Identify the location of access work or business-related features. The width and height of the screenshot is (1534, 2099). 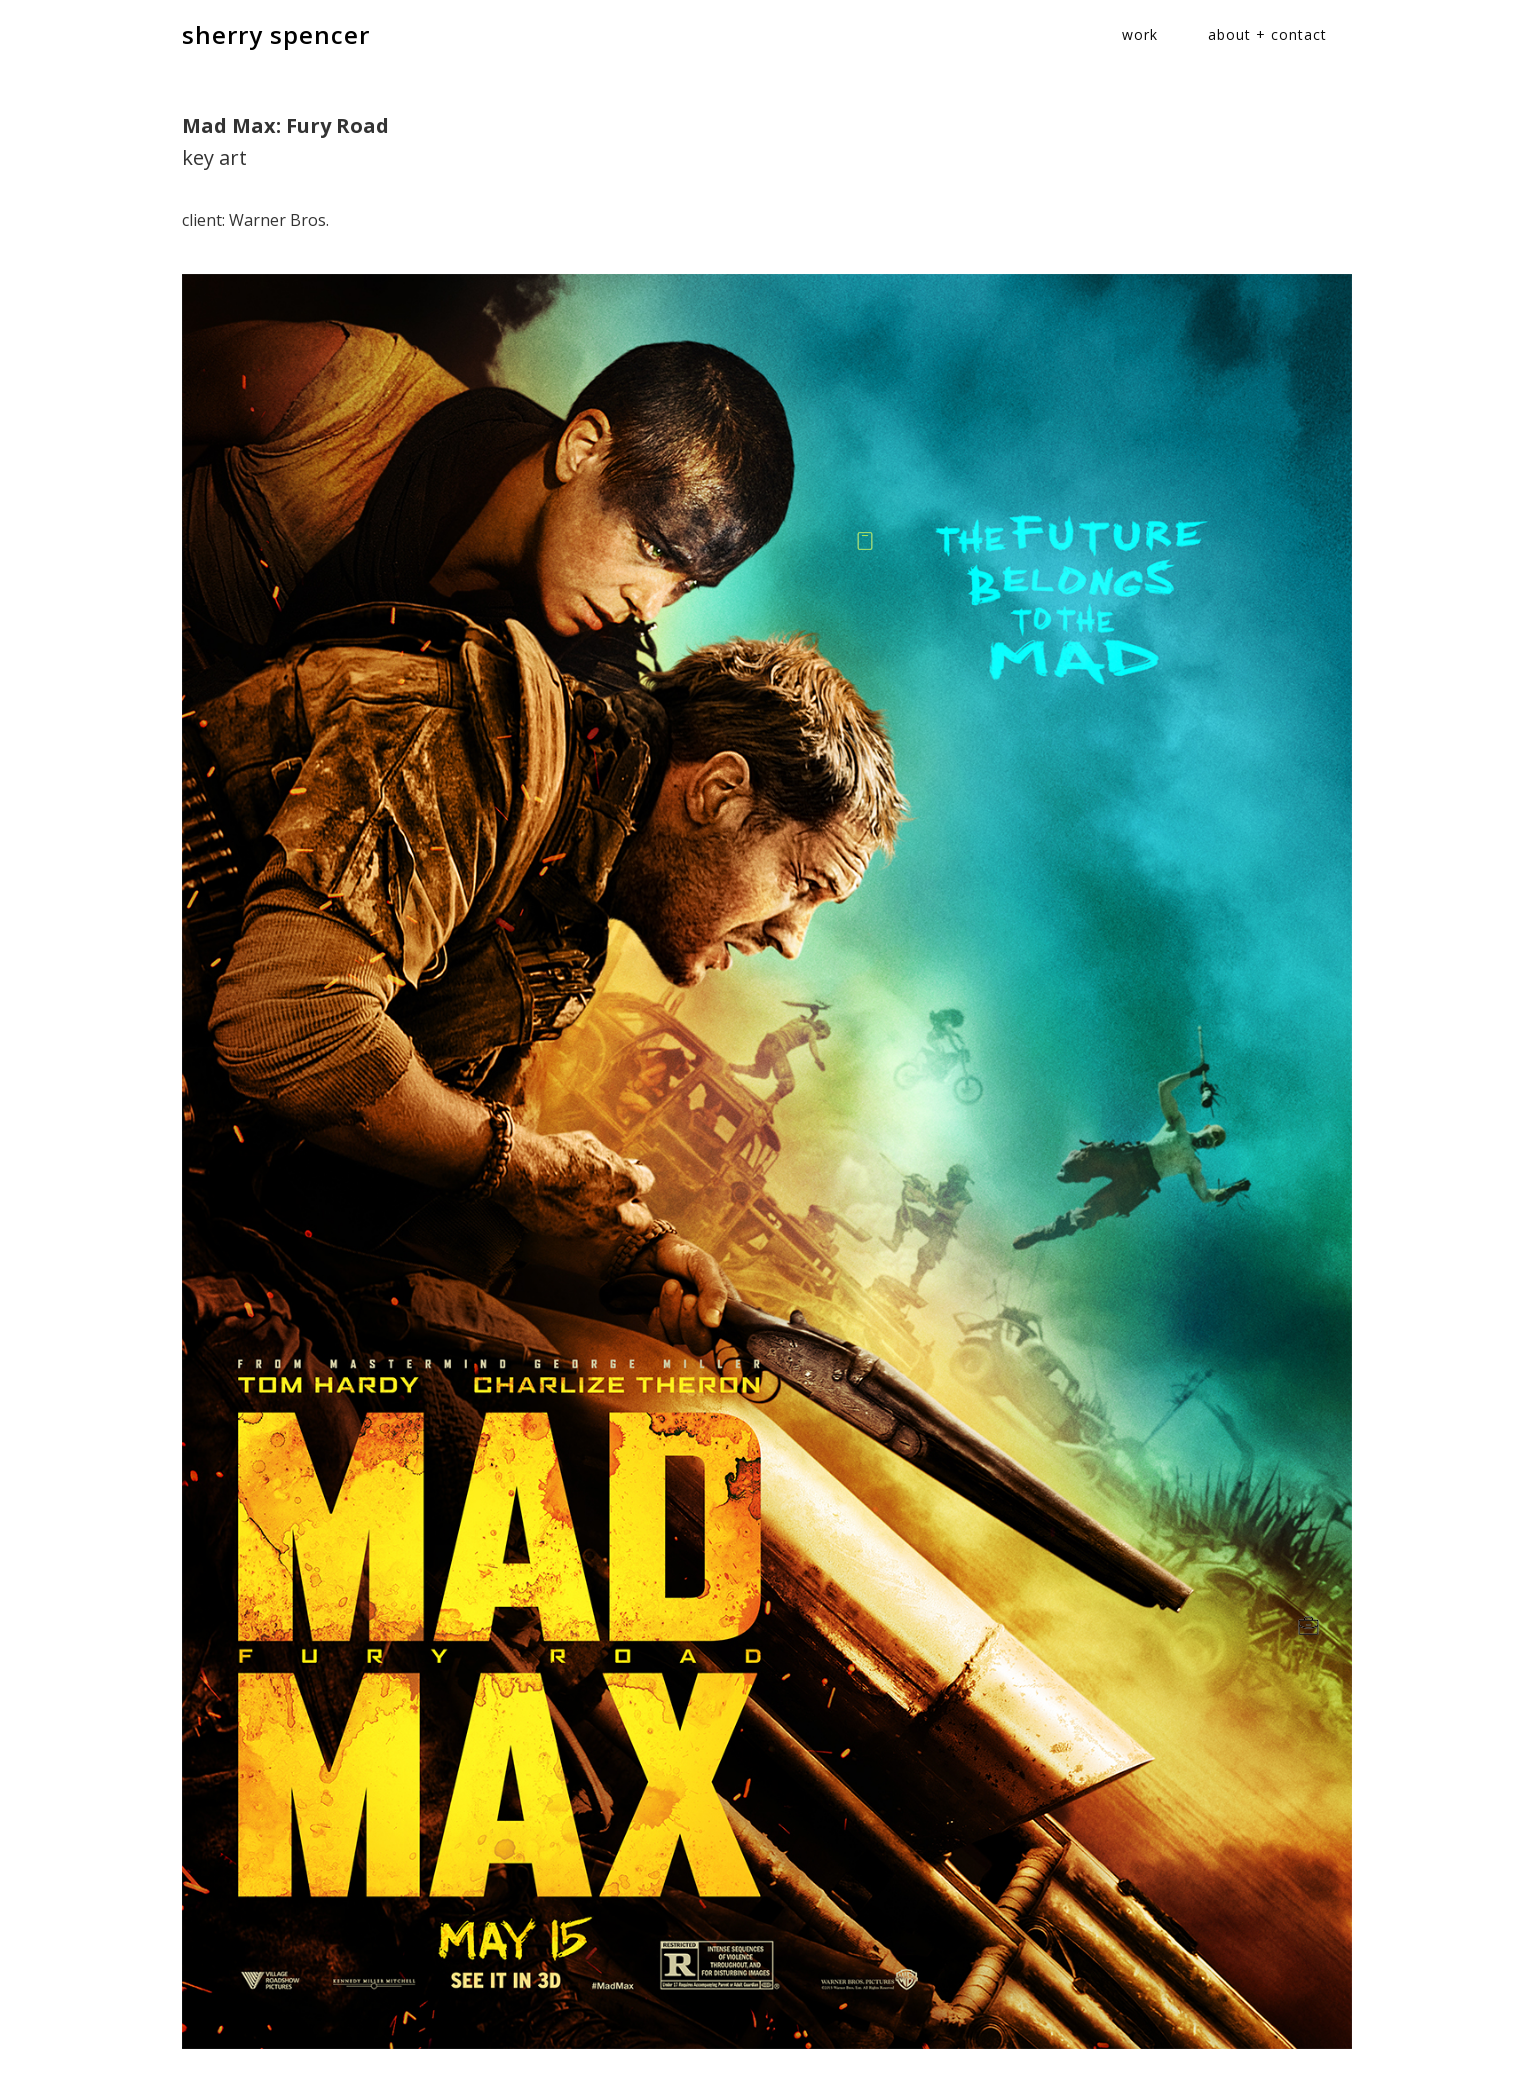
(1308, 1626).